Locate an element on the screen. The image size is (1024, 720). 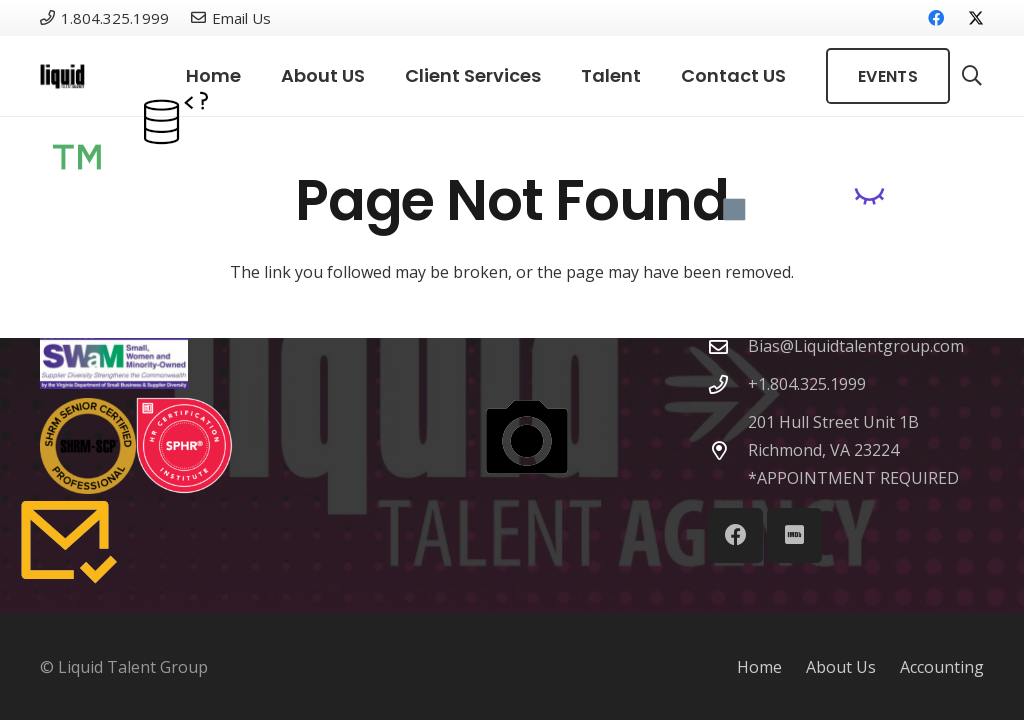
open adminer database management tool is located at coordinates (176, 118).